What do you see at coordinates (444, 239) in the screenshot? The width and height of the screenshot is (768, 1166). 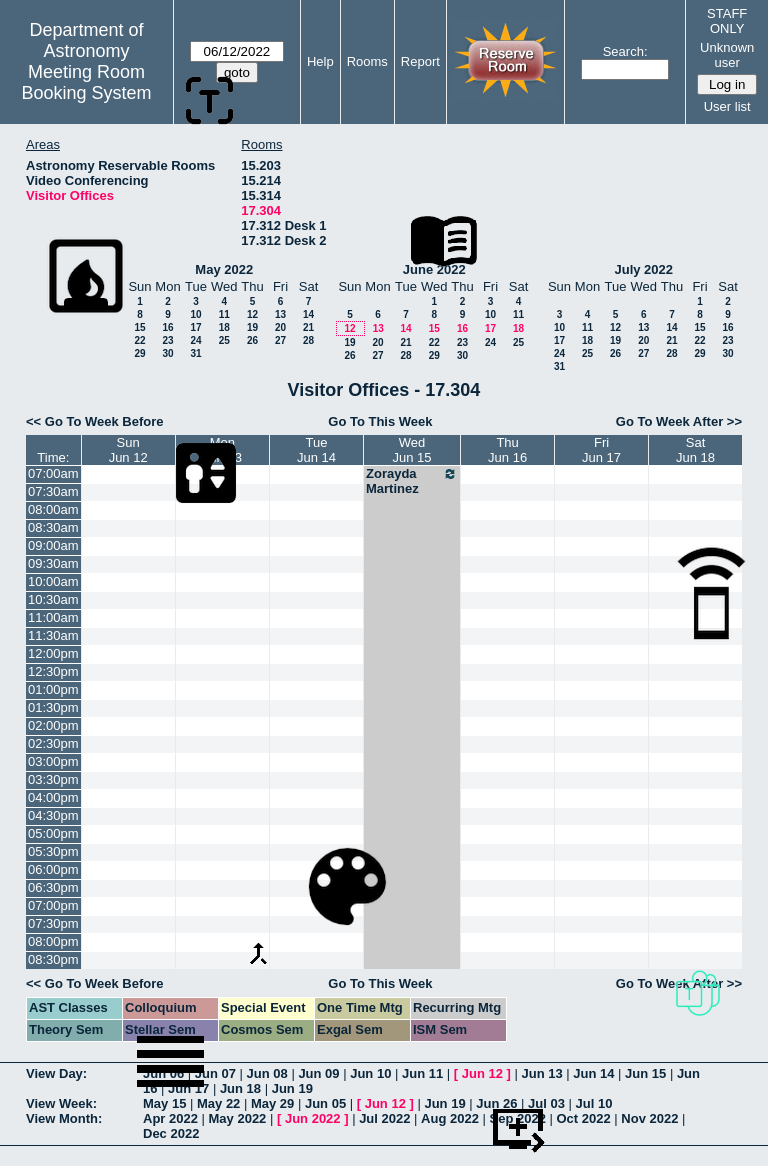 I see `open menu or documentation` at bounding box center [444, 239].